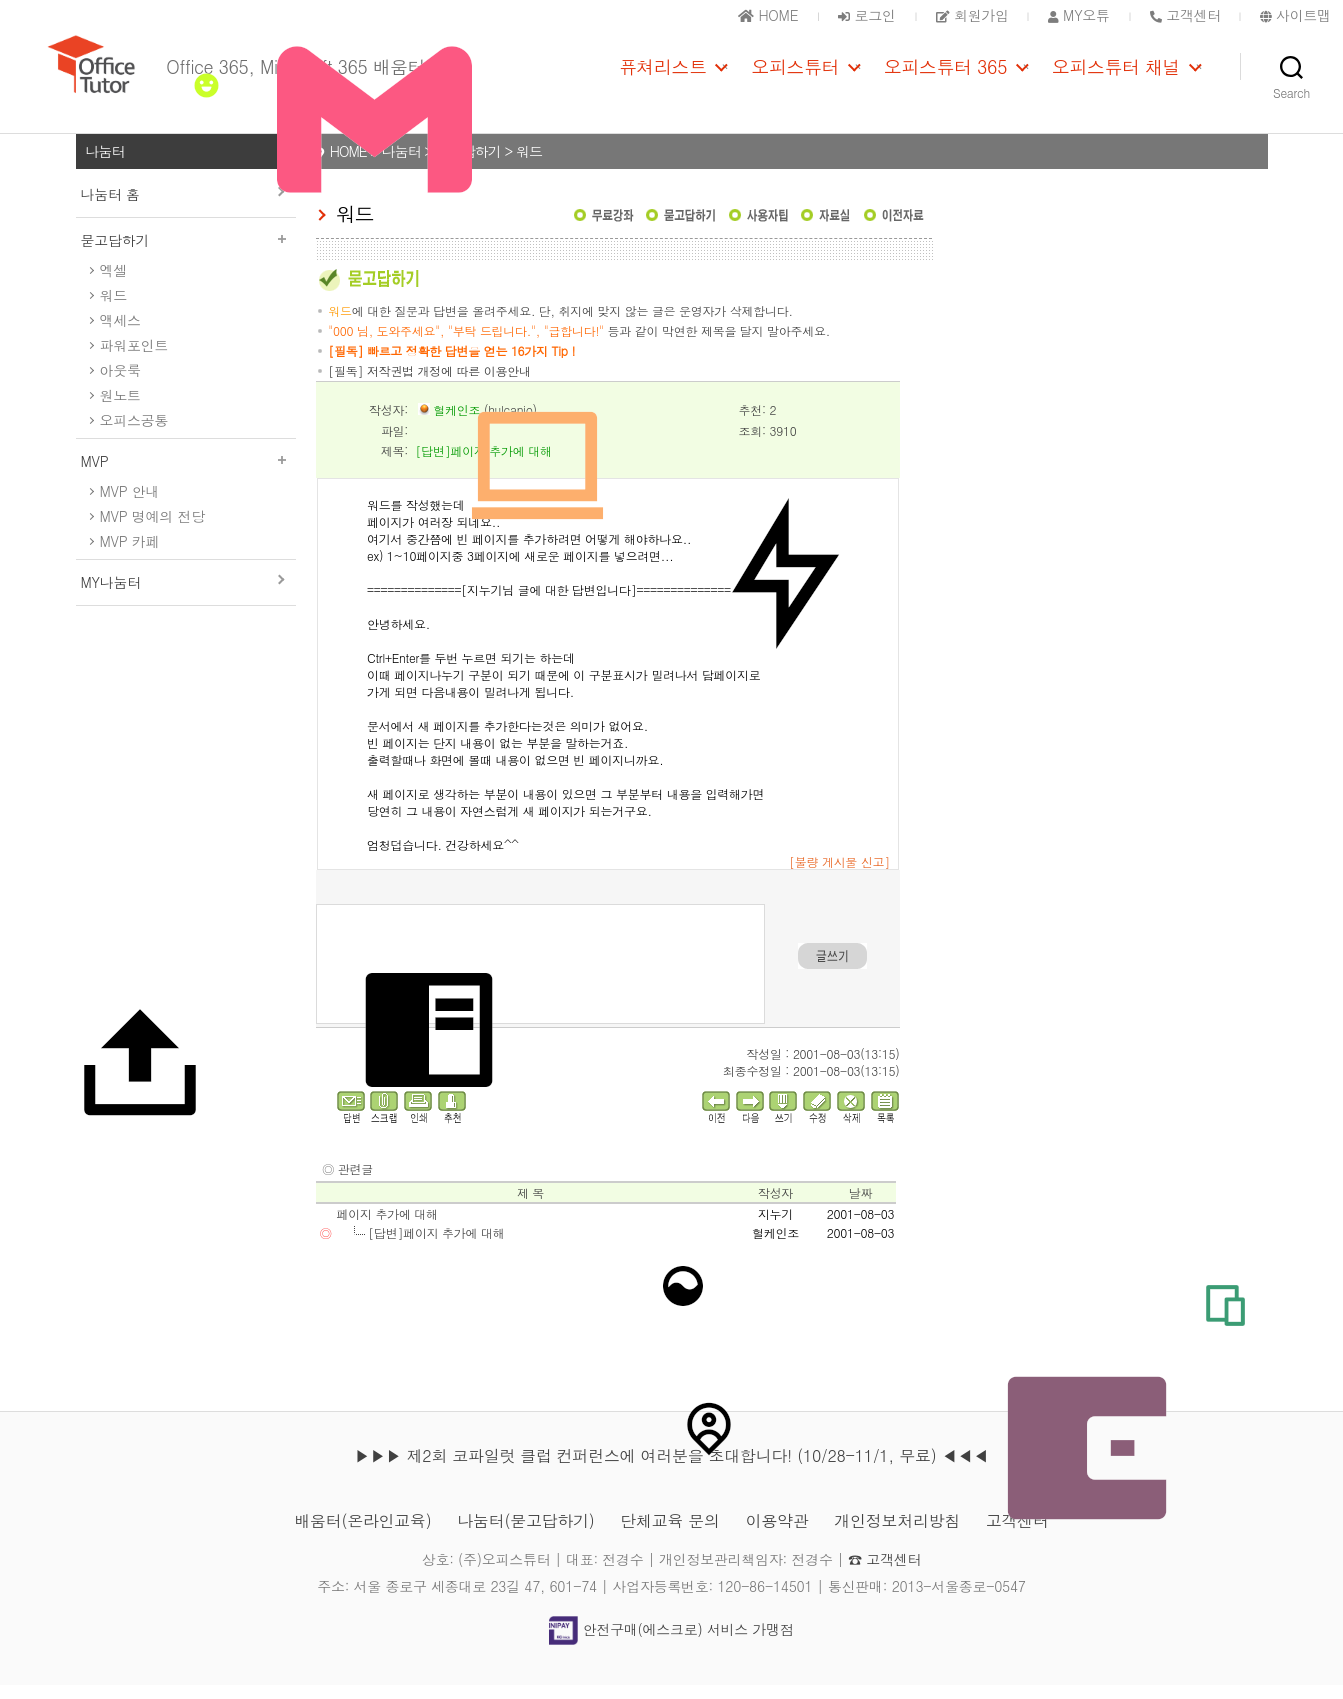  Describe the element at coordinates (537, 465) in the screenshot. I see `view on macbook or laptop device` at that location.